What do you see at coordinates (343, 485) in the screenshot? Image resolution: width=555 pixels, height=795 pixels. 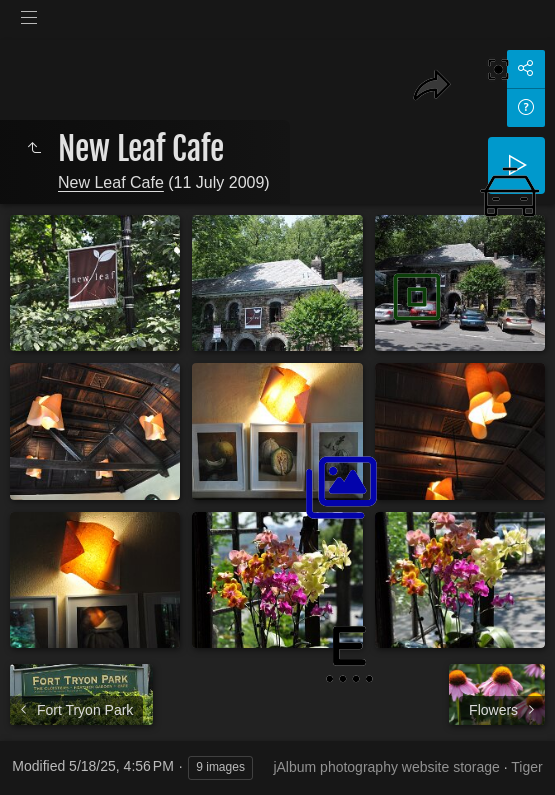 I see `view photo gallery` at bounding box center [343, 485].